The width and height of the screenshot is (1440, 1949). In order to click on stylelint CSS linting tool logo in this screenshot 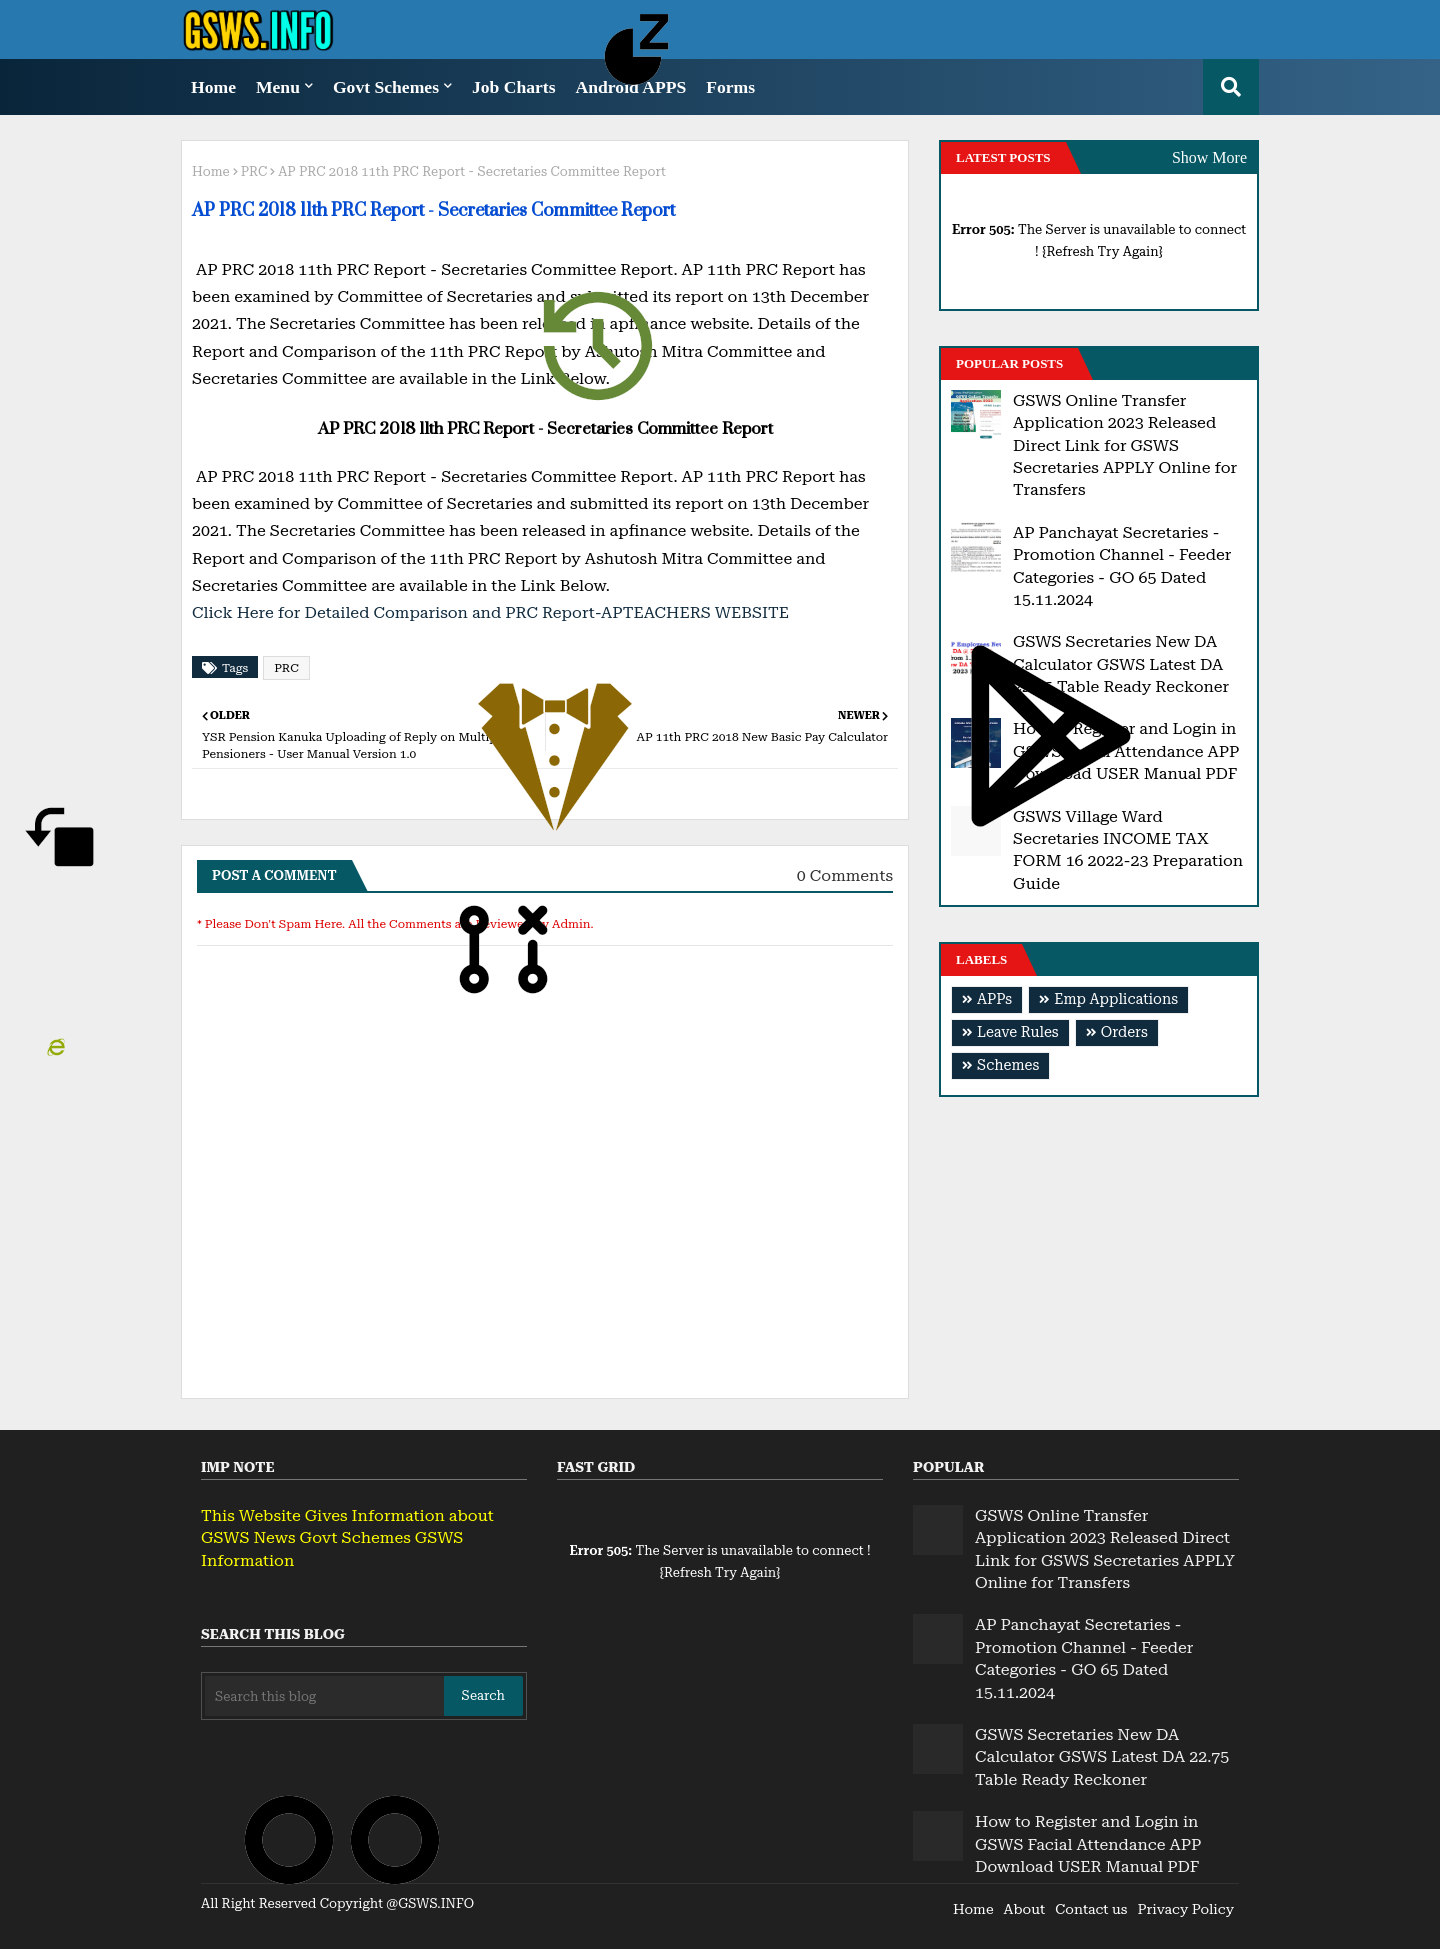, I will do `click(555, 757)`.